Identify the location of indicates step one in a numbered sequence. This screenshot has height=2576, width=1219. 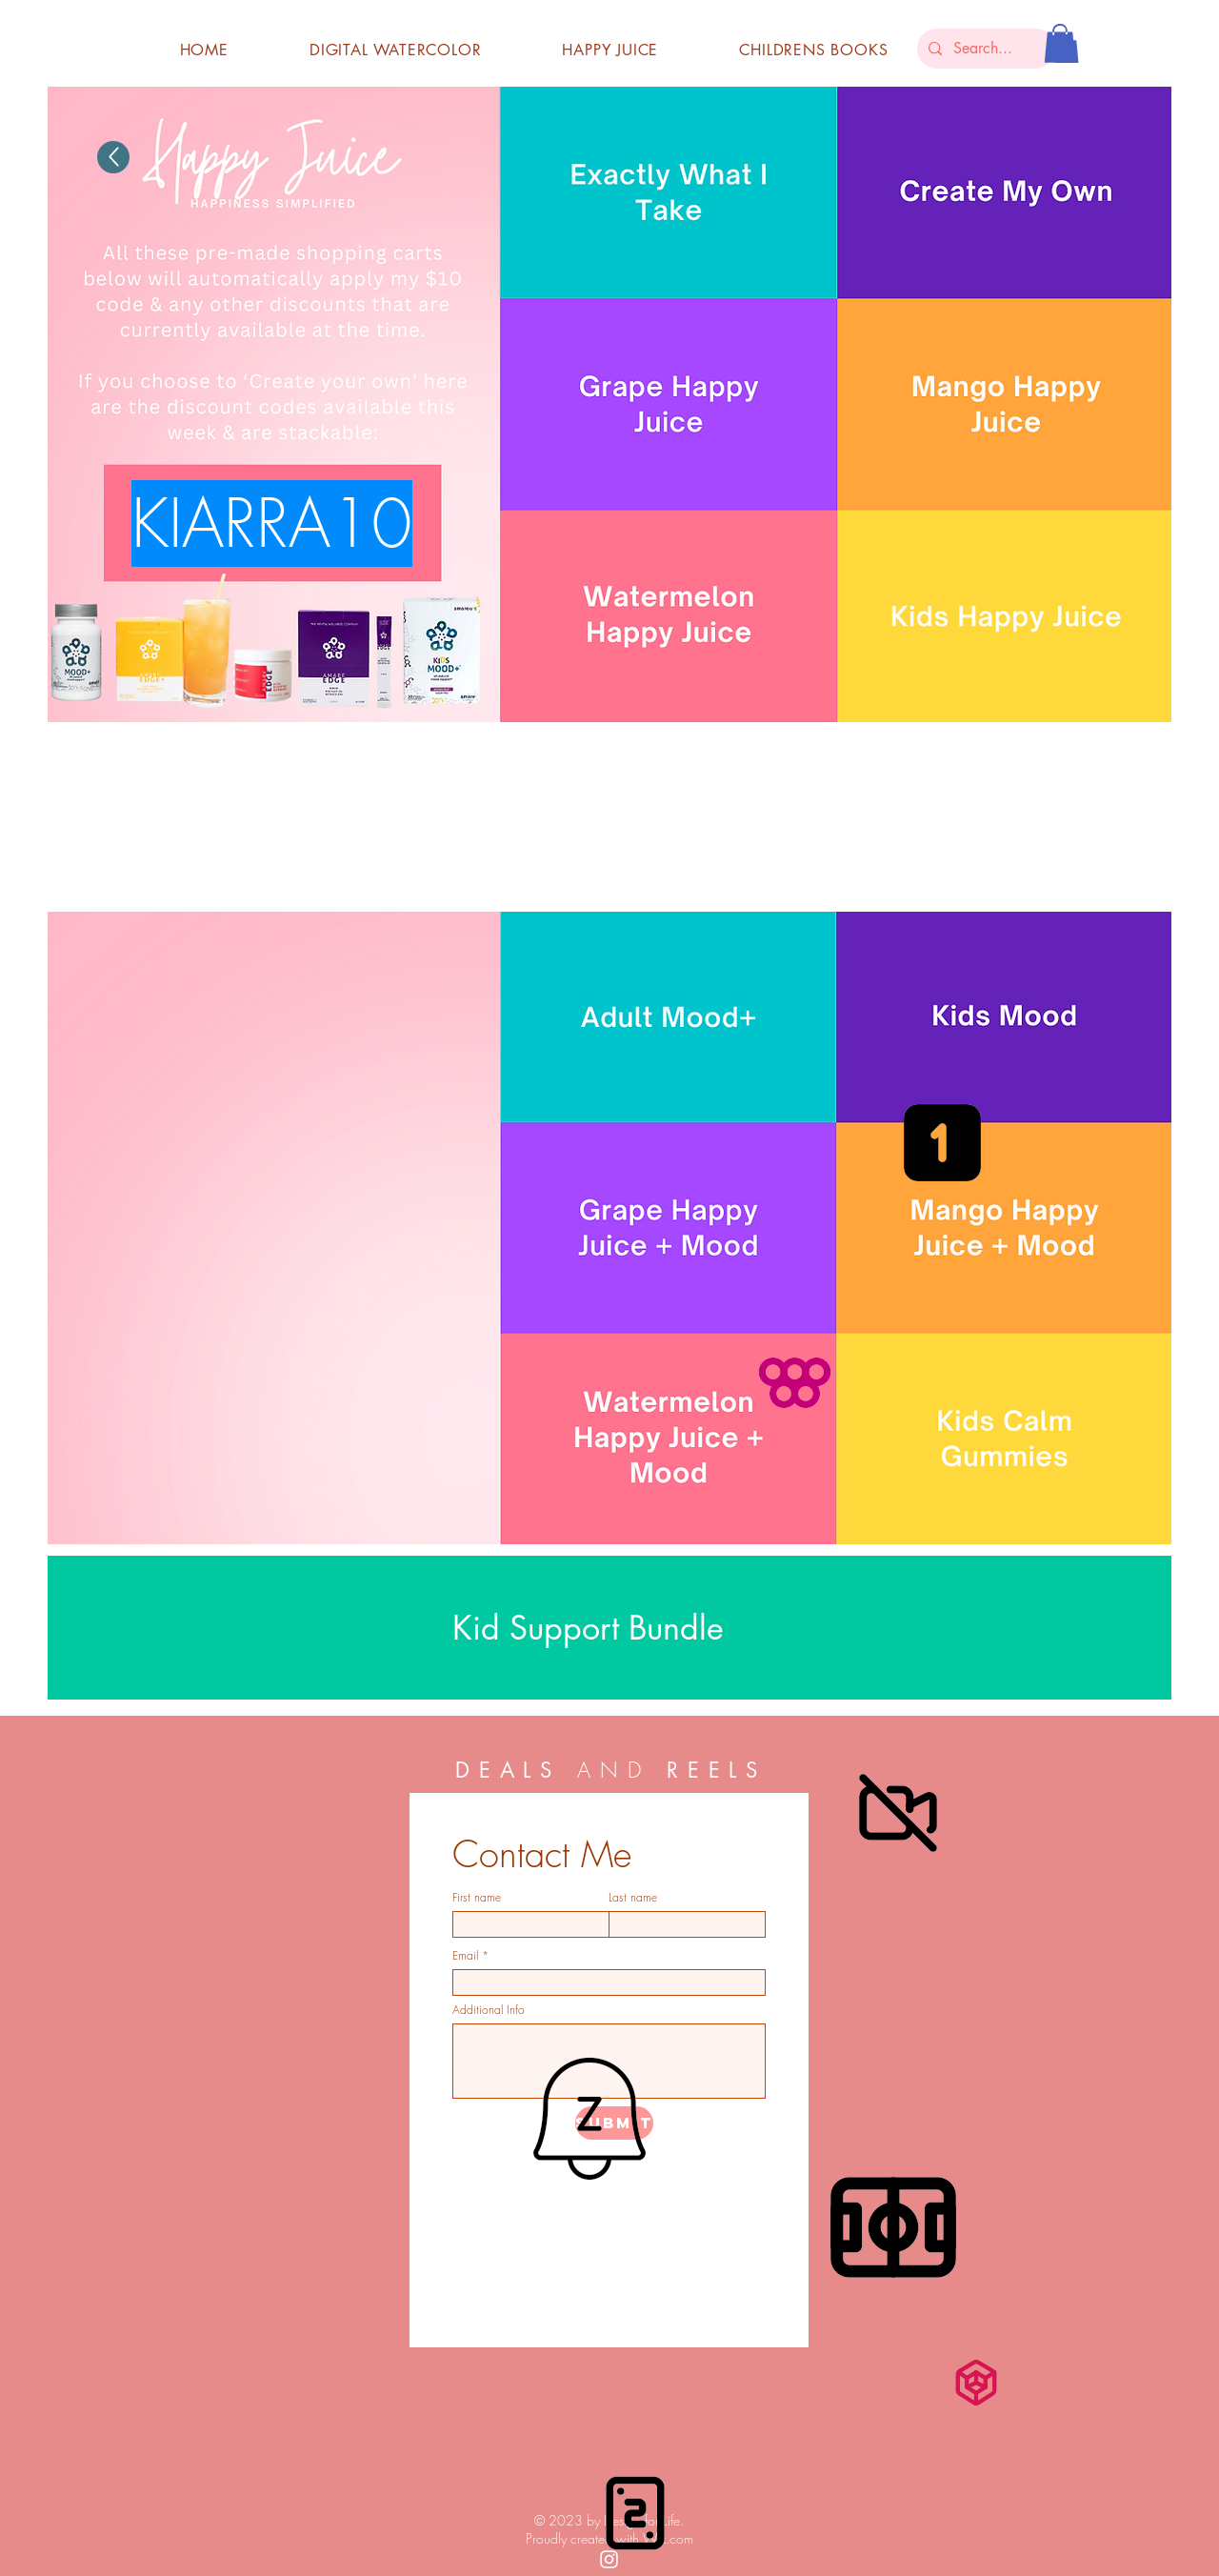
(942, 1142).